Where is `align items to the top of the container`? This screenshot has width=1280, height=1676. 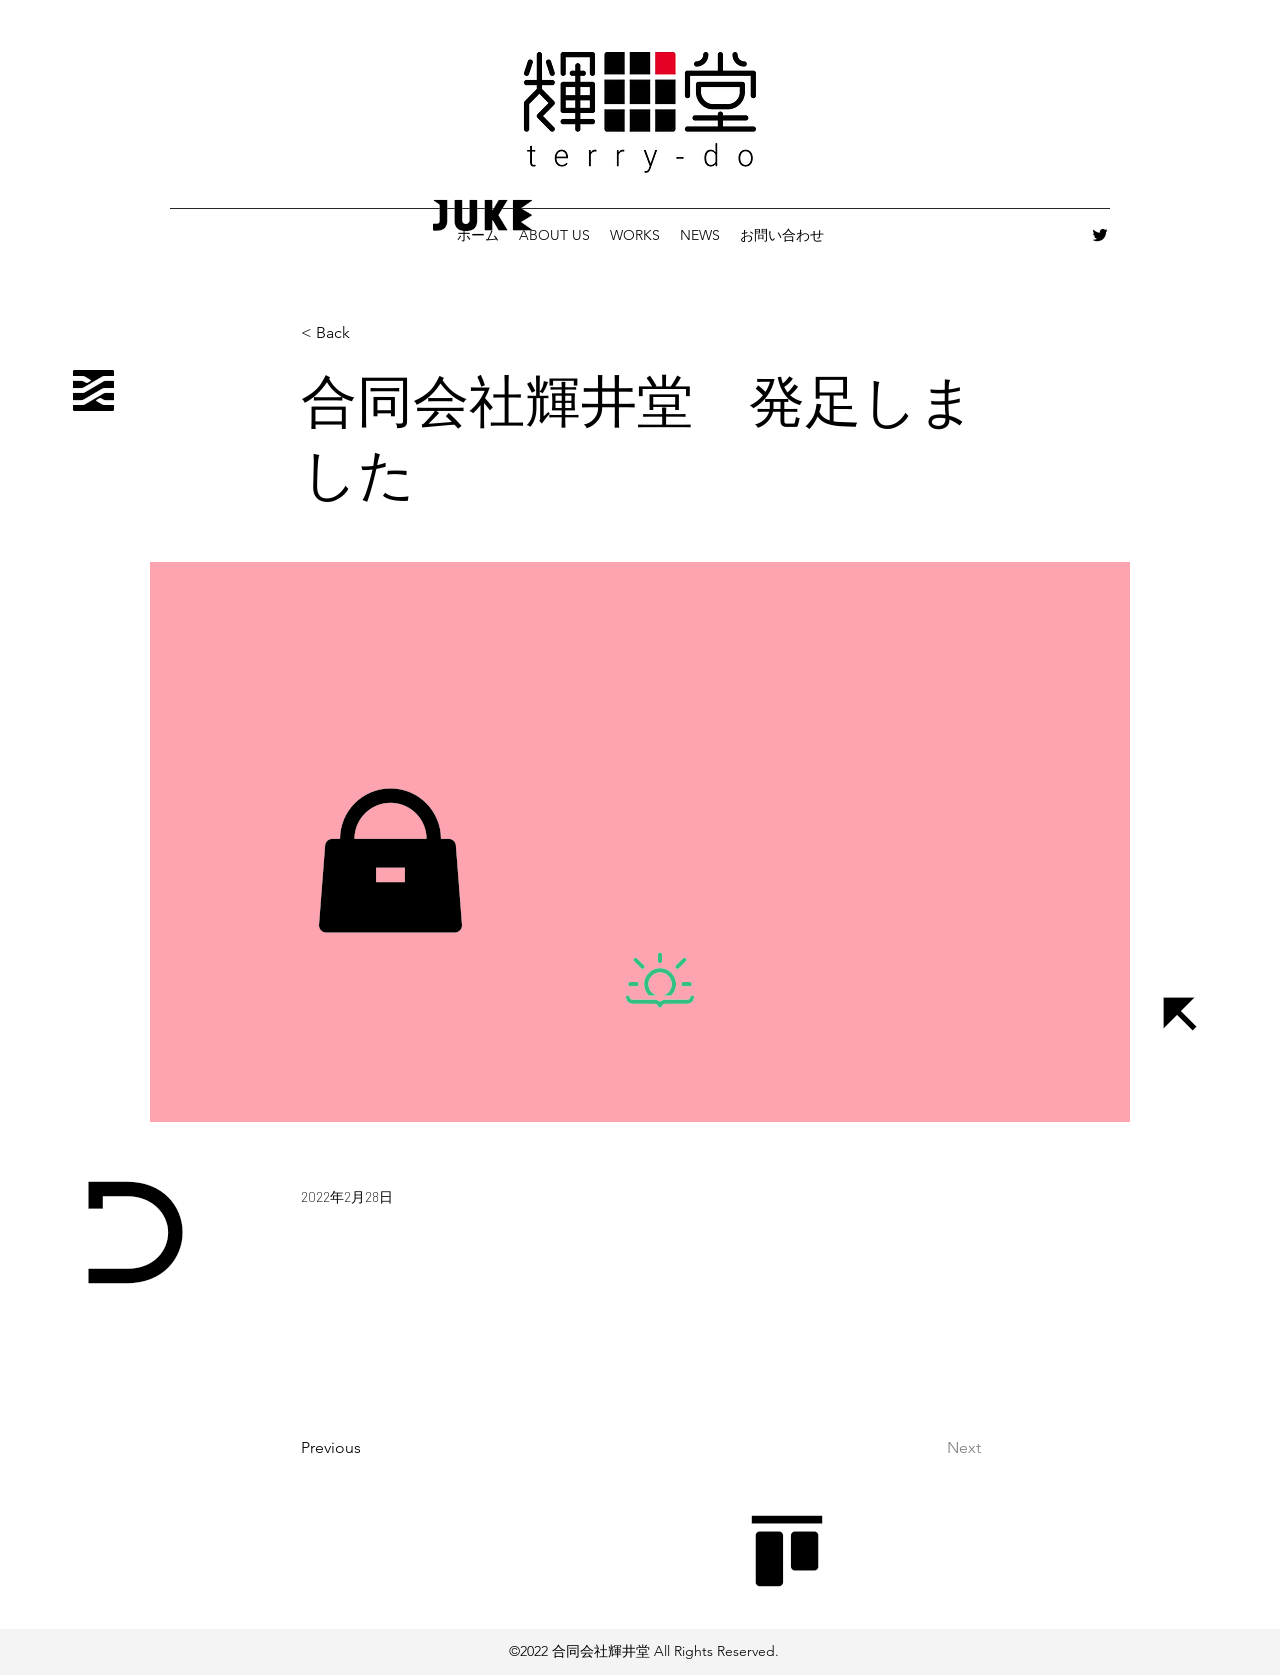
align items to the top of the container is located at coordinates (787, 1551).